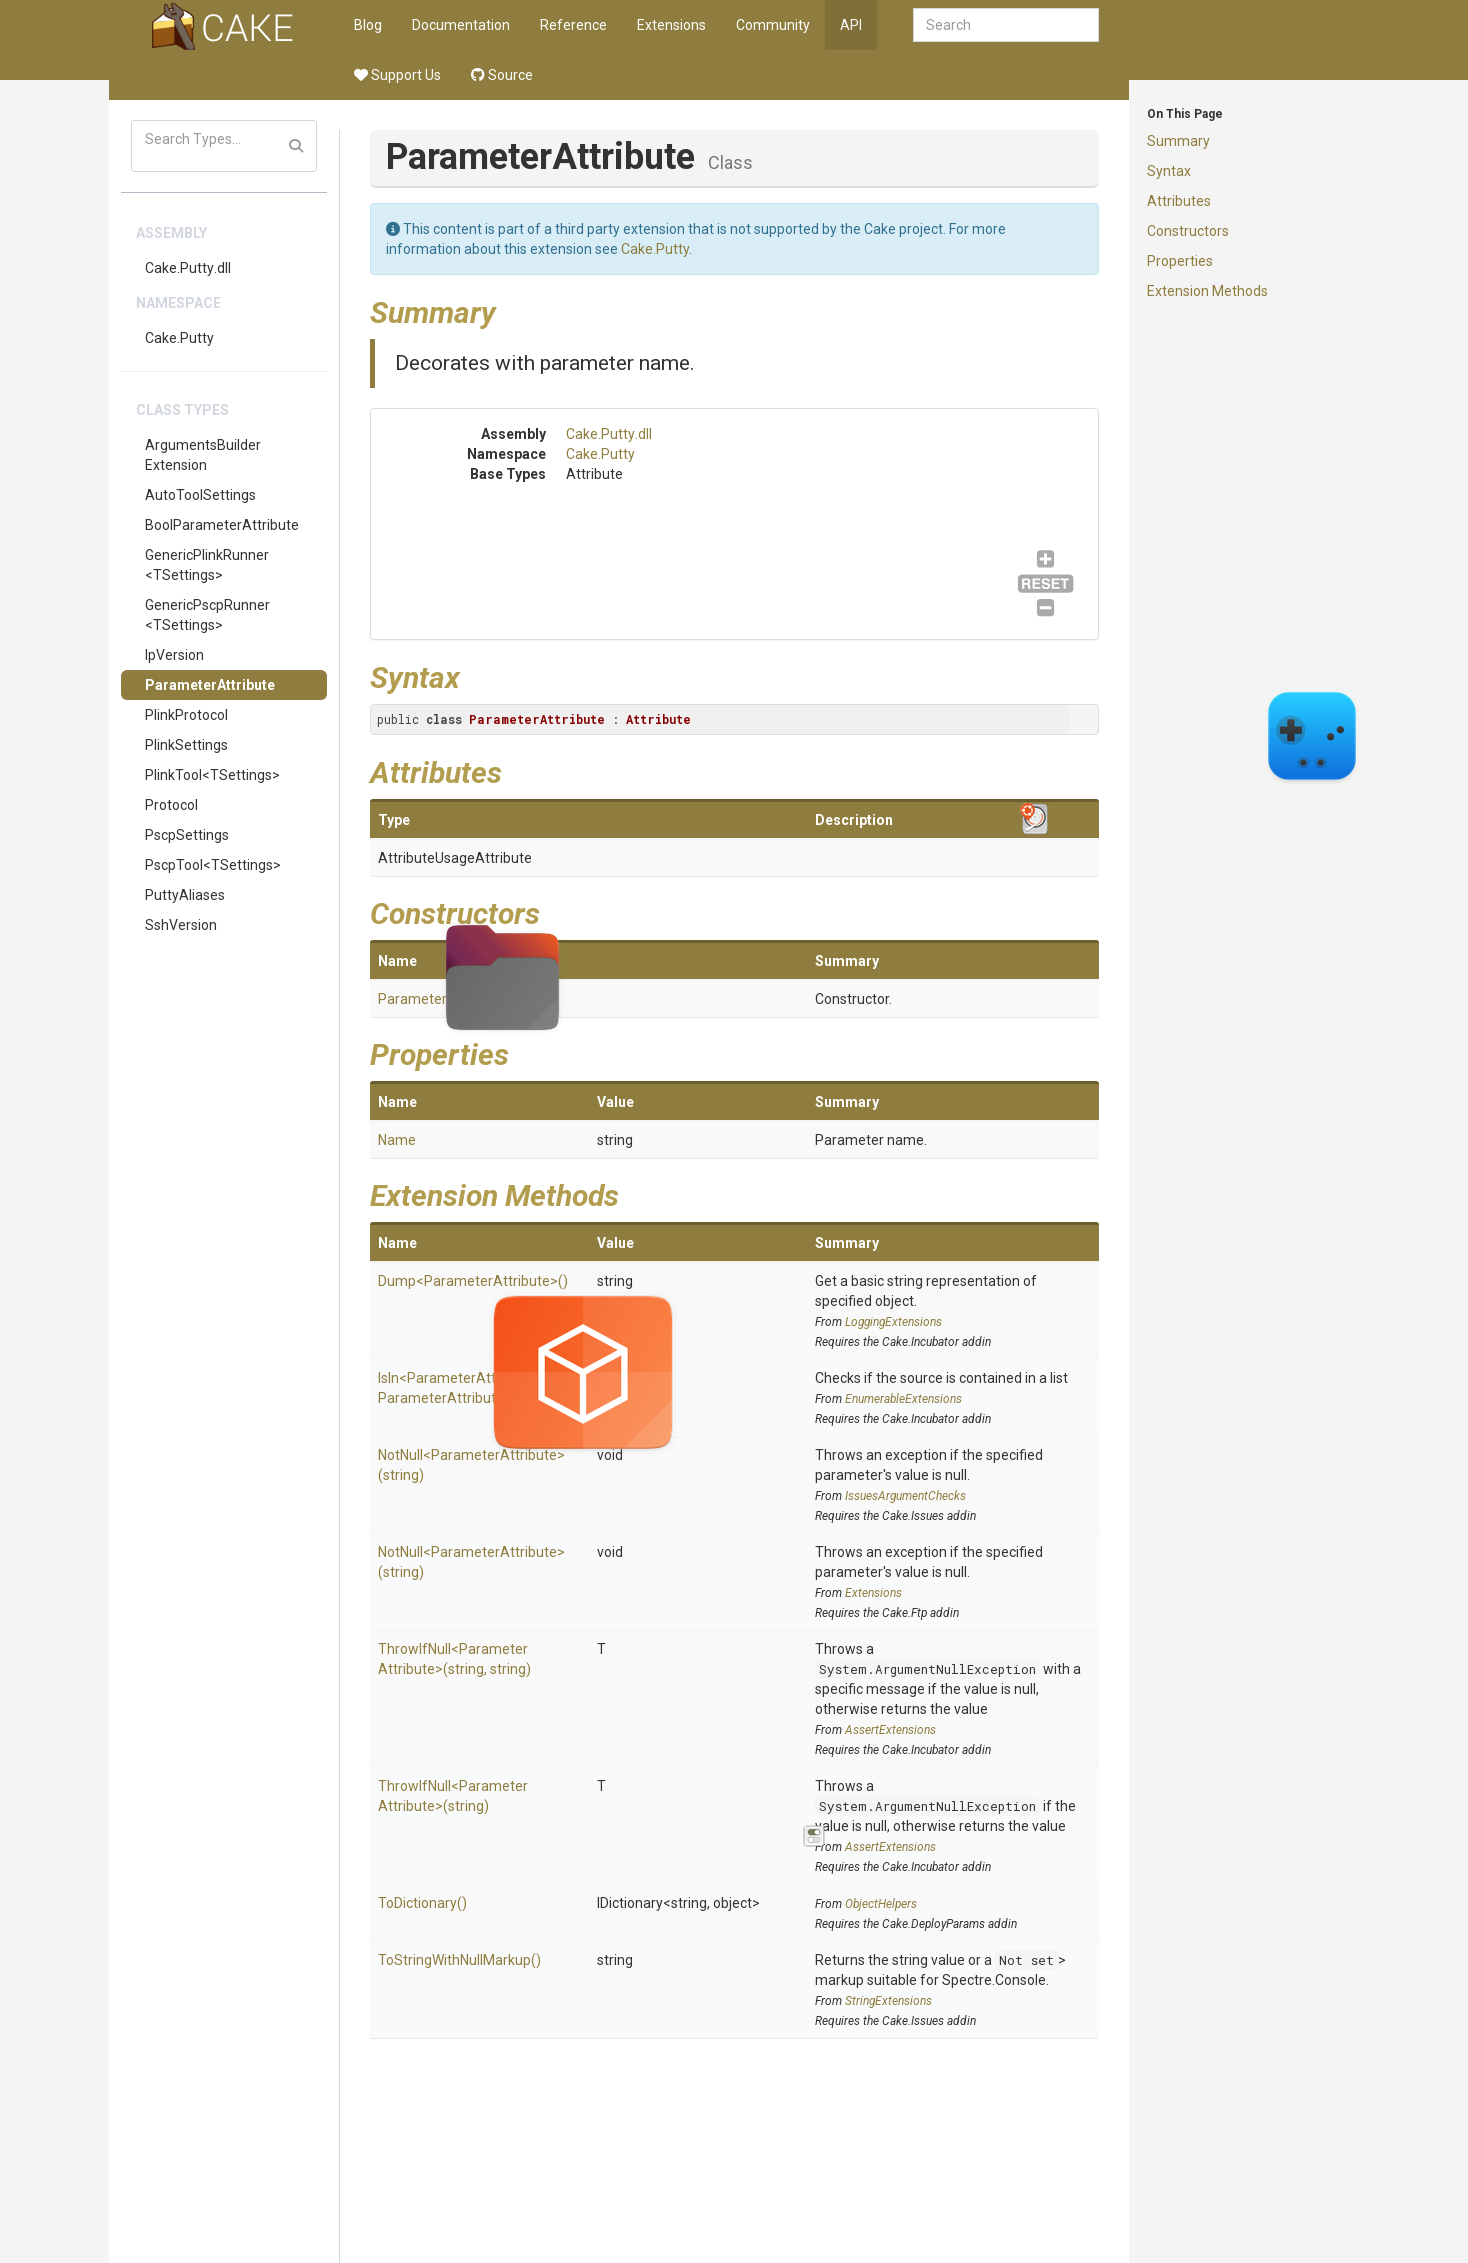  I want to click on launch the ubiquity installer for ubuntu linux, so click(1035, 819).